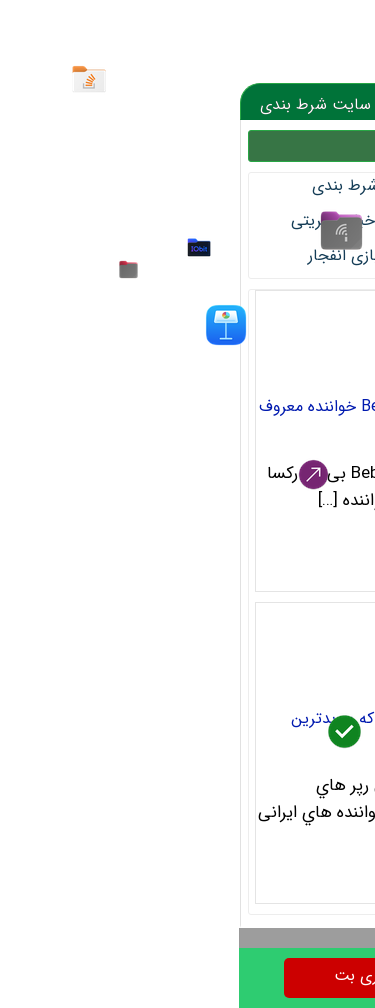 Image resolution: width=375 pixels, height=1008 pixels. I want to click on open keynote to create or edit presentations, so click(226, 325).